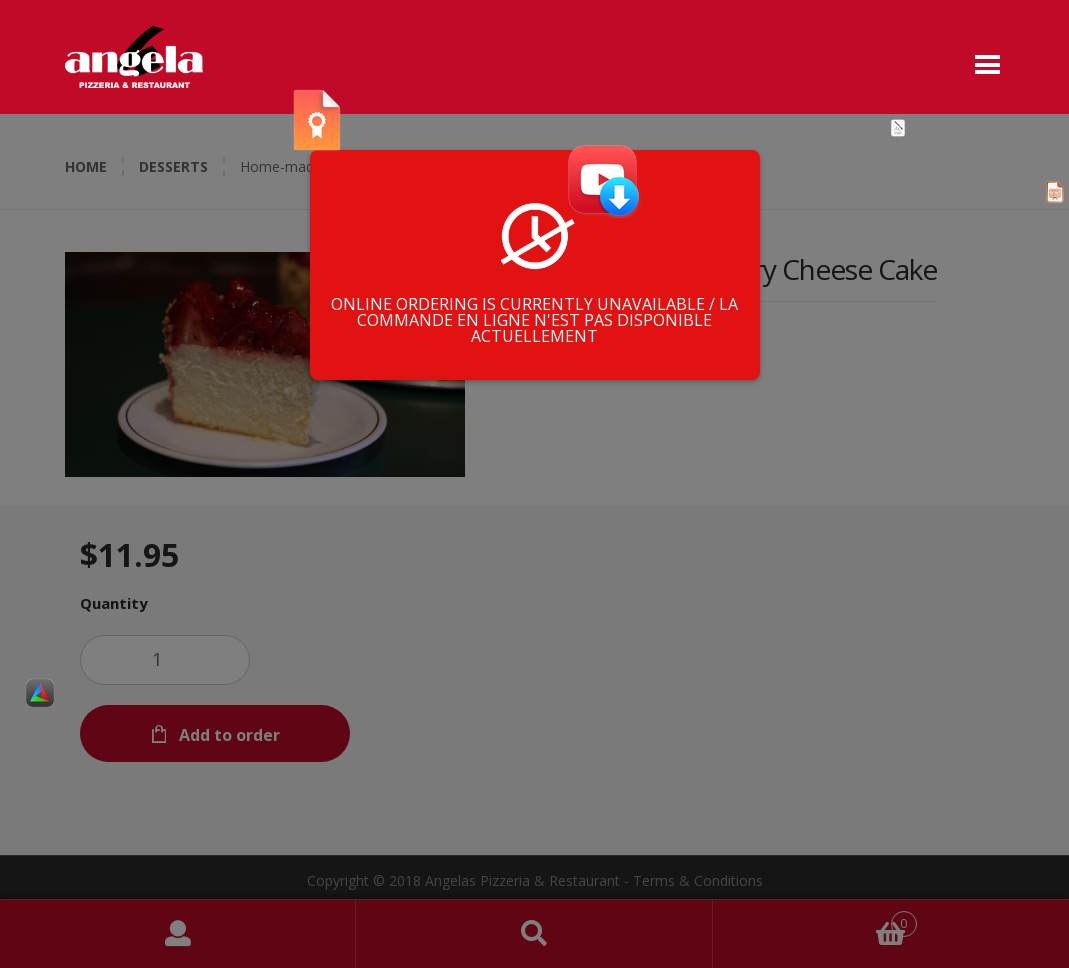 The width and height of the screenshot is (1069, 968). Describe the element at coordinates (40, 693) in the screenshot. I see `open cmake build automation tool` at that location.